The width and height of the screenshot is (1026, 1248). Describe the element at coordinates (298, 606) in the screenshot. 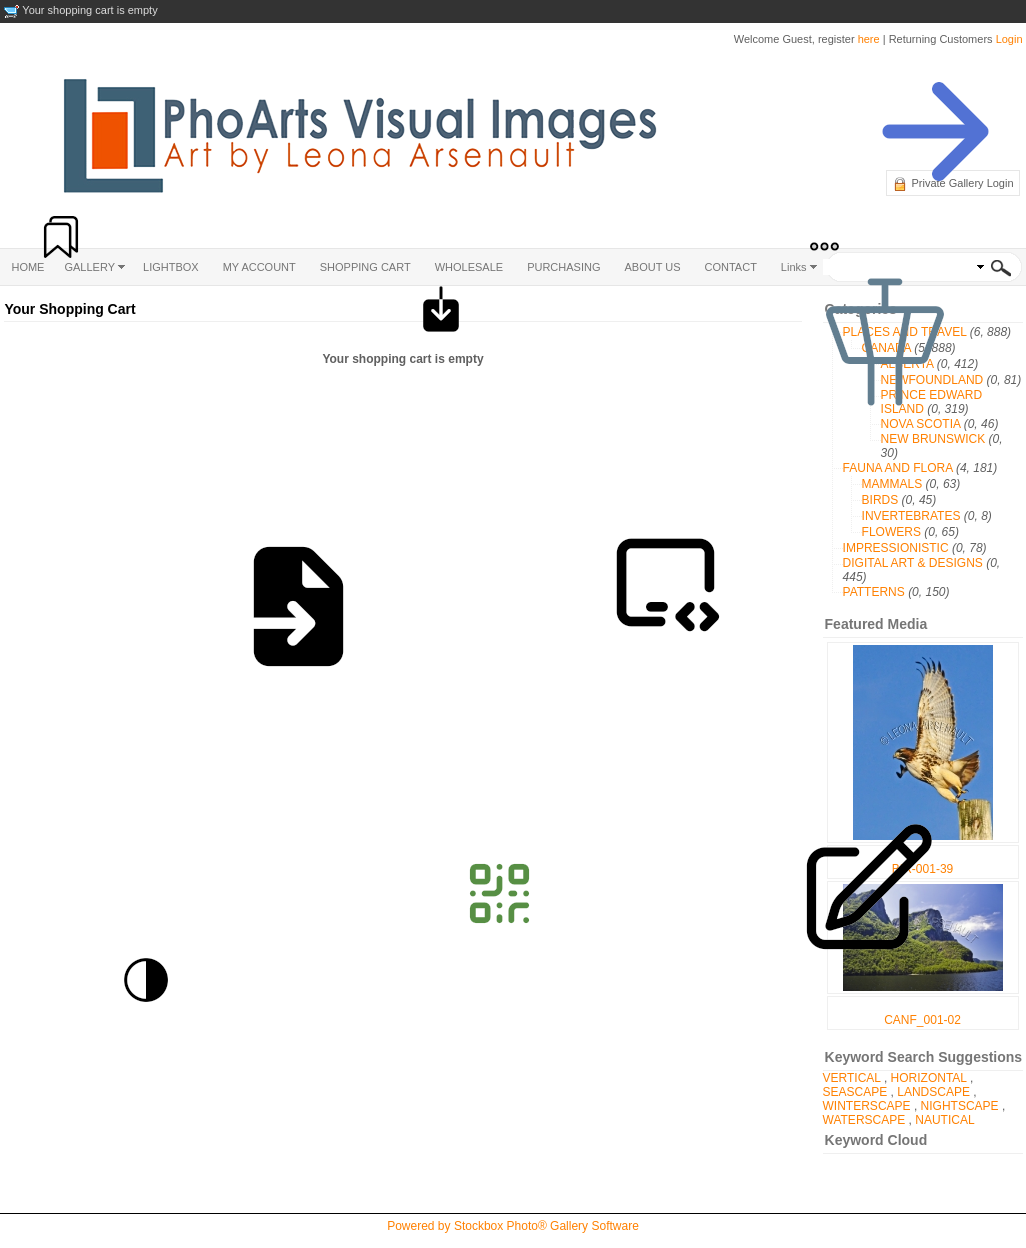

I see `import file or document` at that location.